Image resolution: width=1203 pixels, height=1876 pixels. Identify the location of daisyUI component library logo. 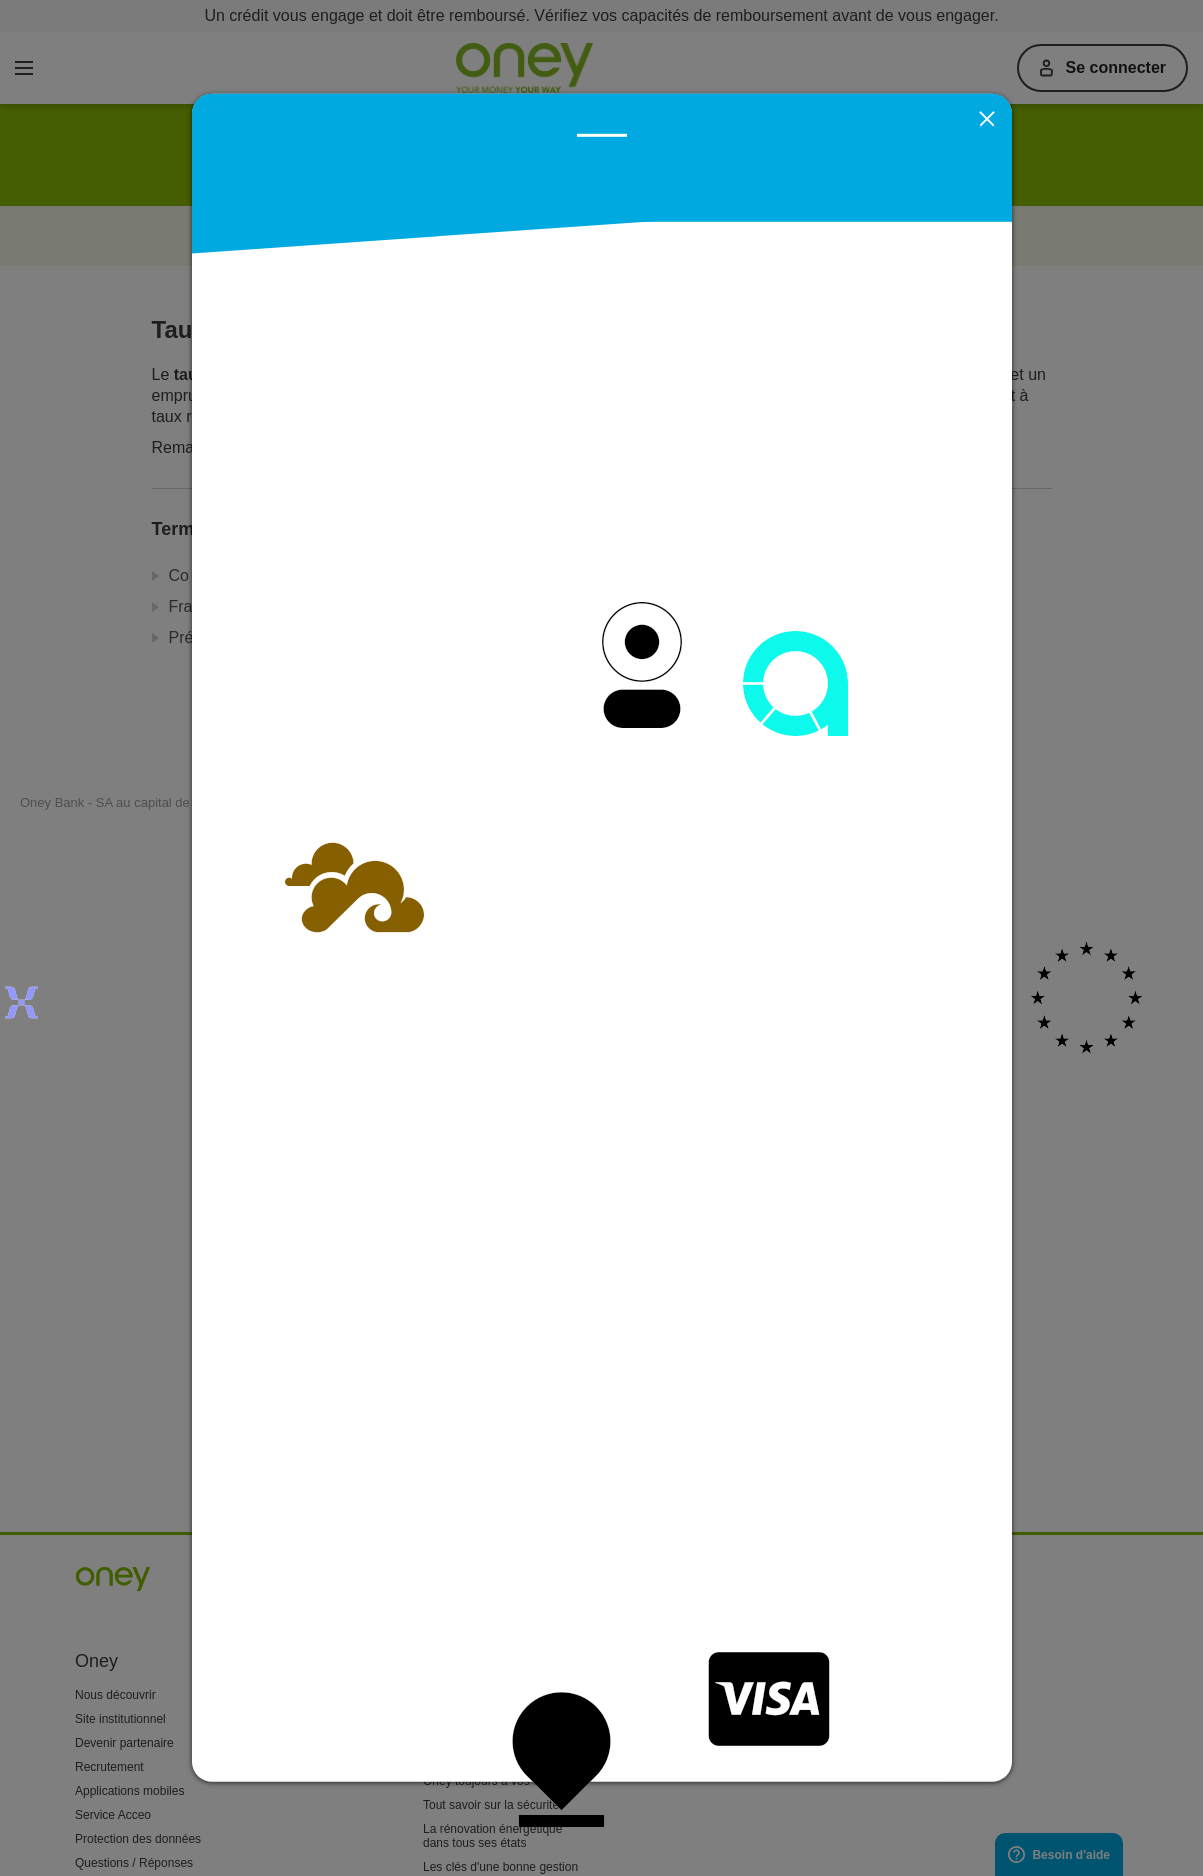
(642, 665).